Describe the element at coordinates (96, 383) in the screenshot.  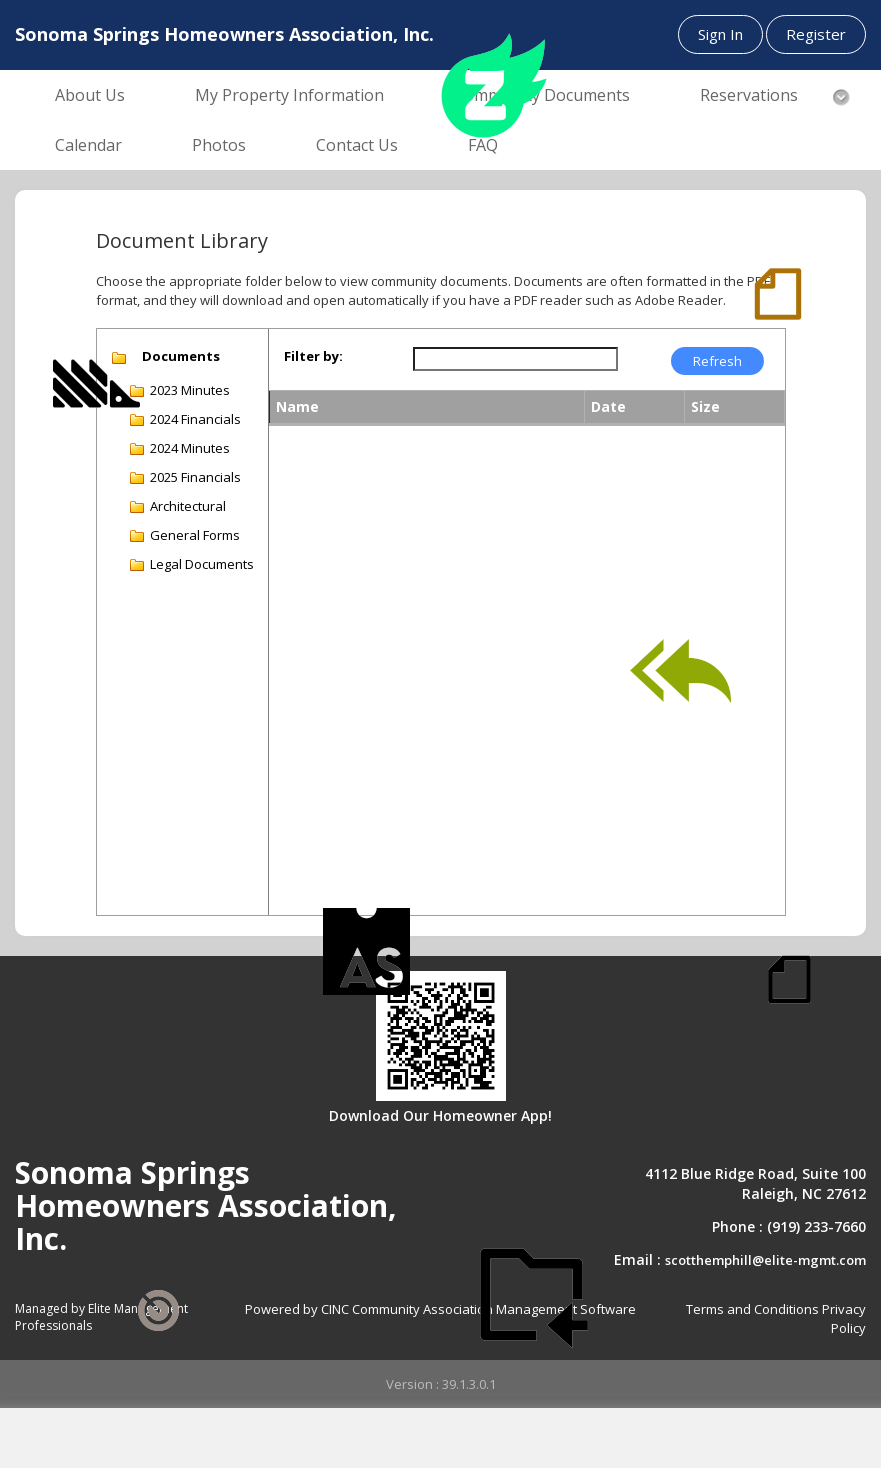
I see `open PostHog analytics dashboard` at that location.